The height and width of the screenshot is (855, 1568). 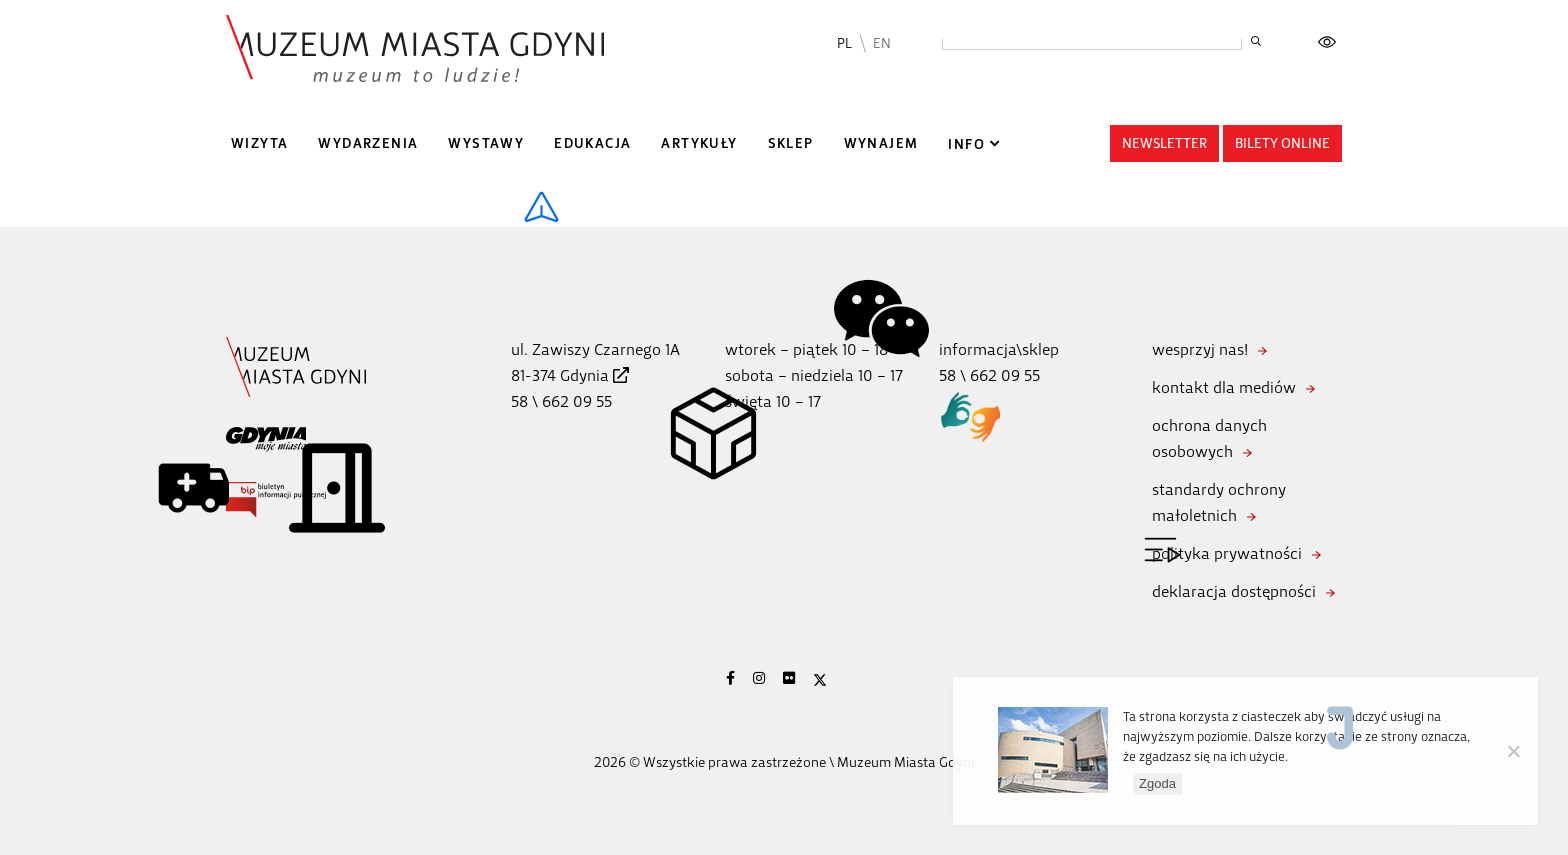 What do you see at coordinates (1160, 549) in the screenshot?
I see `view media queue or playlist` at bounding box center [1160, 549].